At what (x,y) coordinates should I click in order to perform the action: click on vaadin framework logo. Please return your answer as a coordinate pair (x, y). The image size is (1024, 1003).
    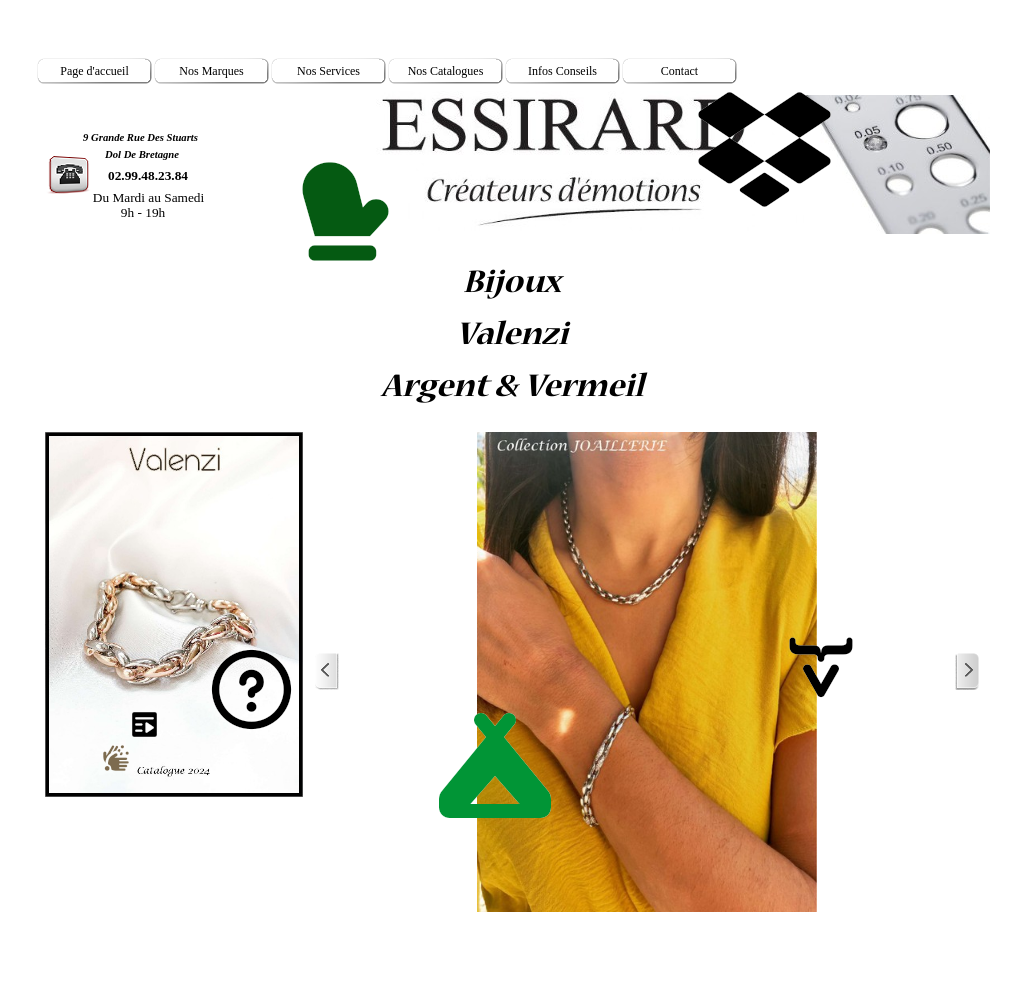
    Looking at the image, I should click on (821, 669).